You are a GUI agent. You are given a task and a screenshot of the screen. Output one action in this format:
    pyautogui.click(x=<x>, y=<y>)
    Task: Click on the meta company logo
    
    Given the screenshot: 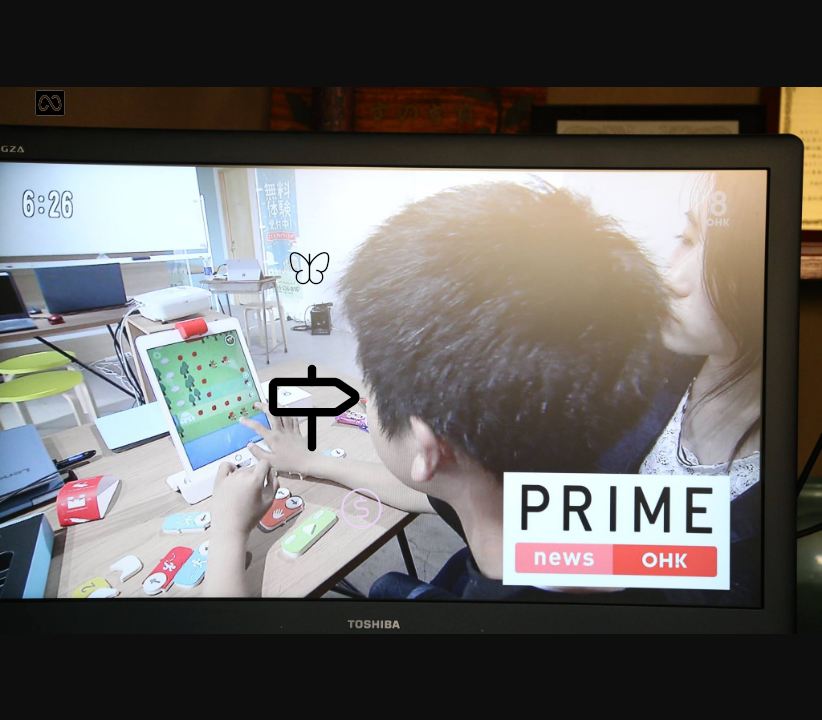 What is the action you would take?
    pyautogui.click(x=50, y=103)
    